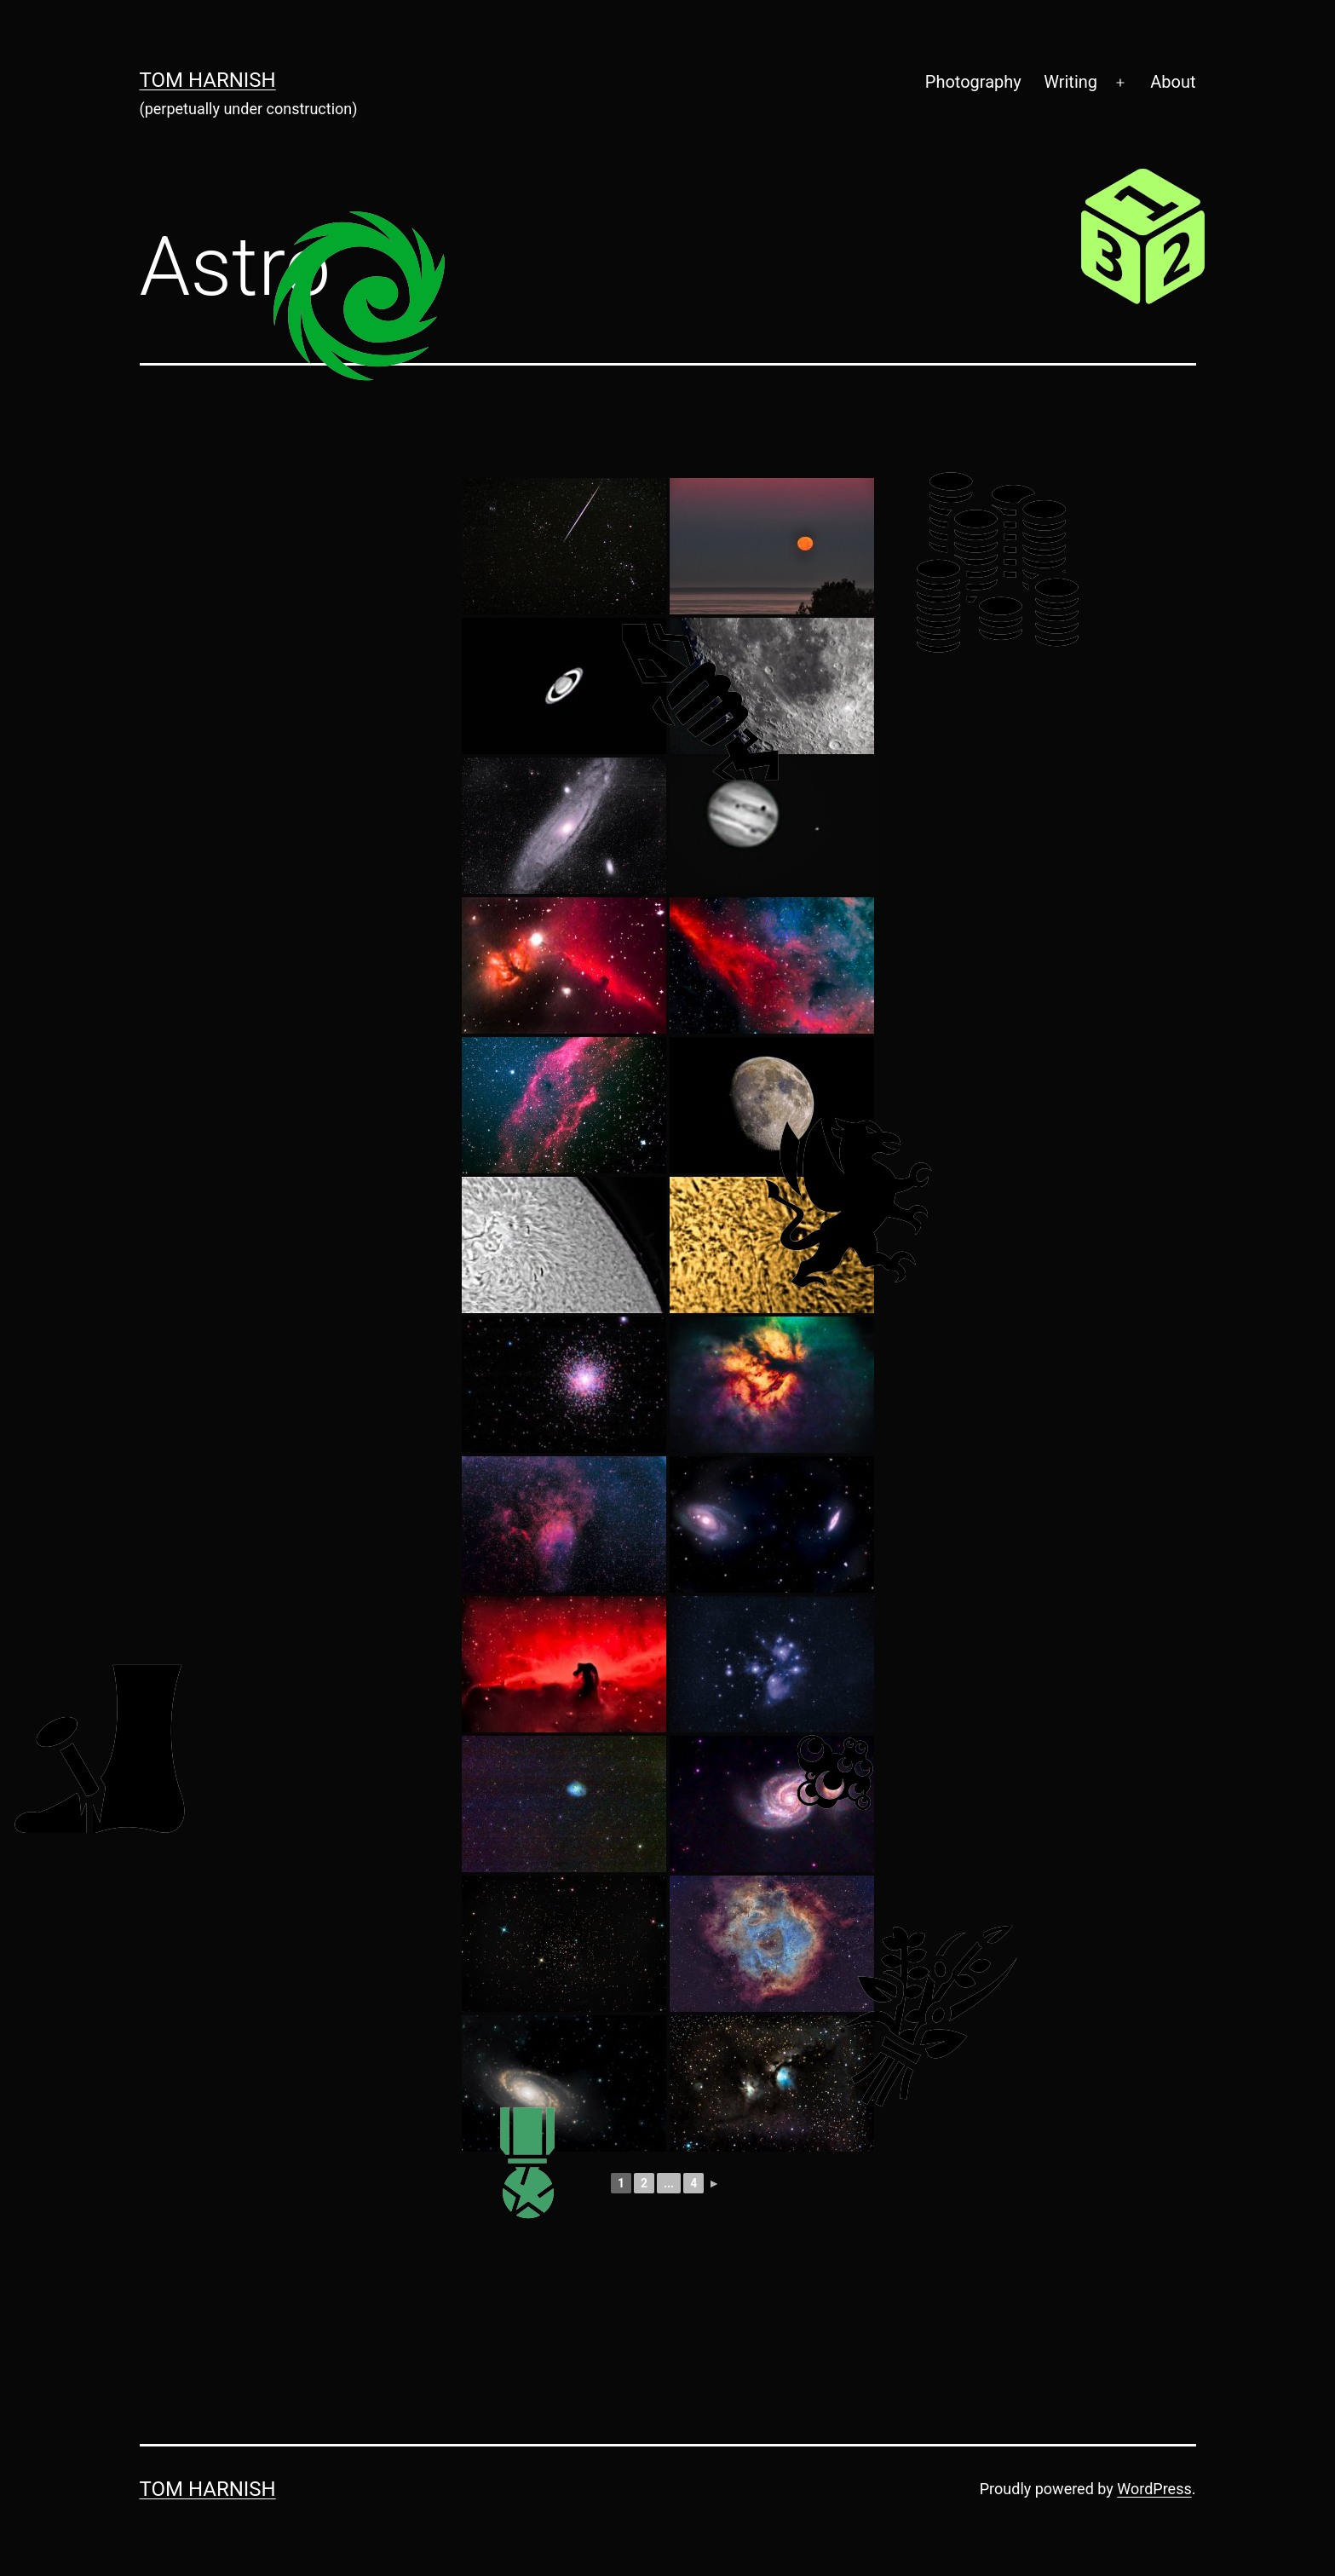 The image size is (1335, 2576). I want to click on fantasy game faction or guild emblem, so click(848, 1202).